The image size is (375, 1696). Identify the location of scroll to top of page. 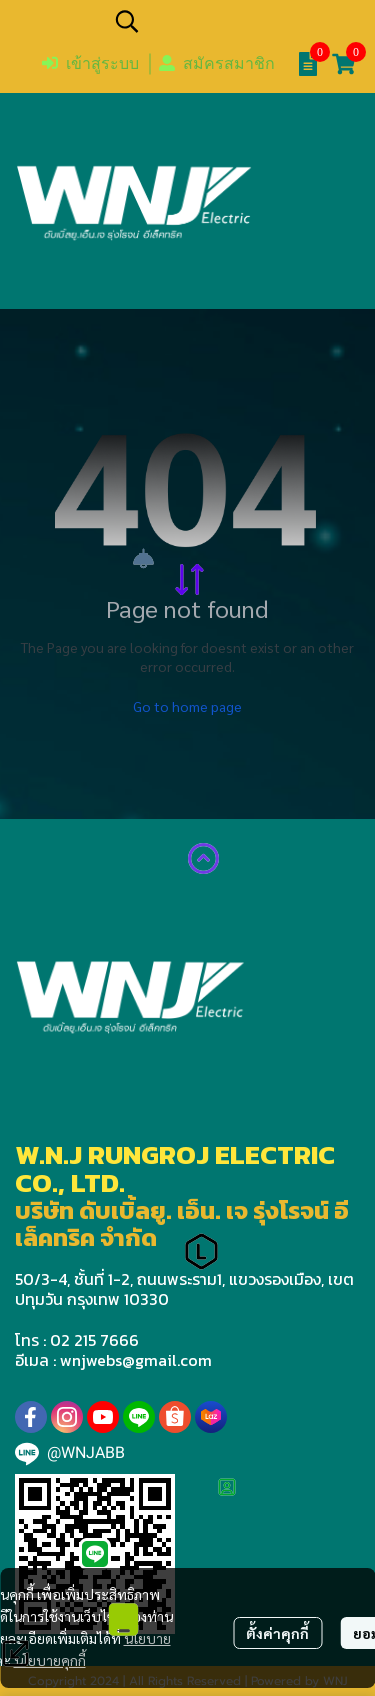
(203, 858).